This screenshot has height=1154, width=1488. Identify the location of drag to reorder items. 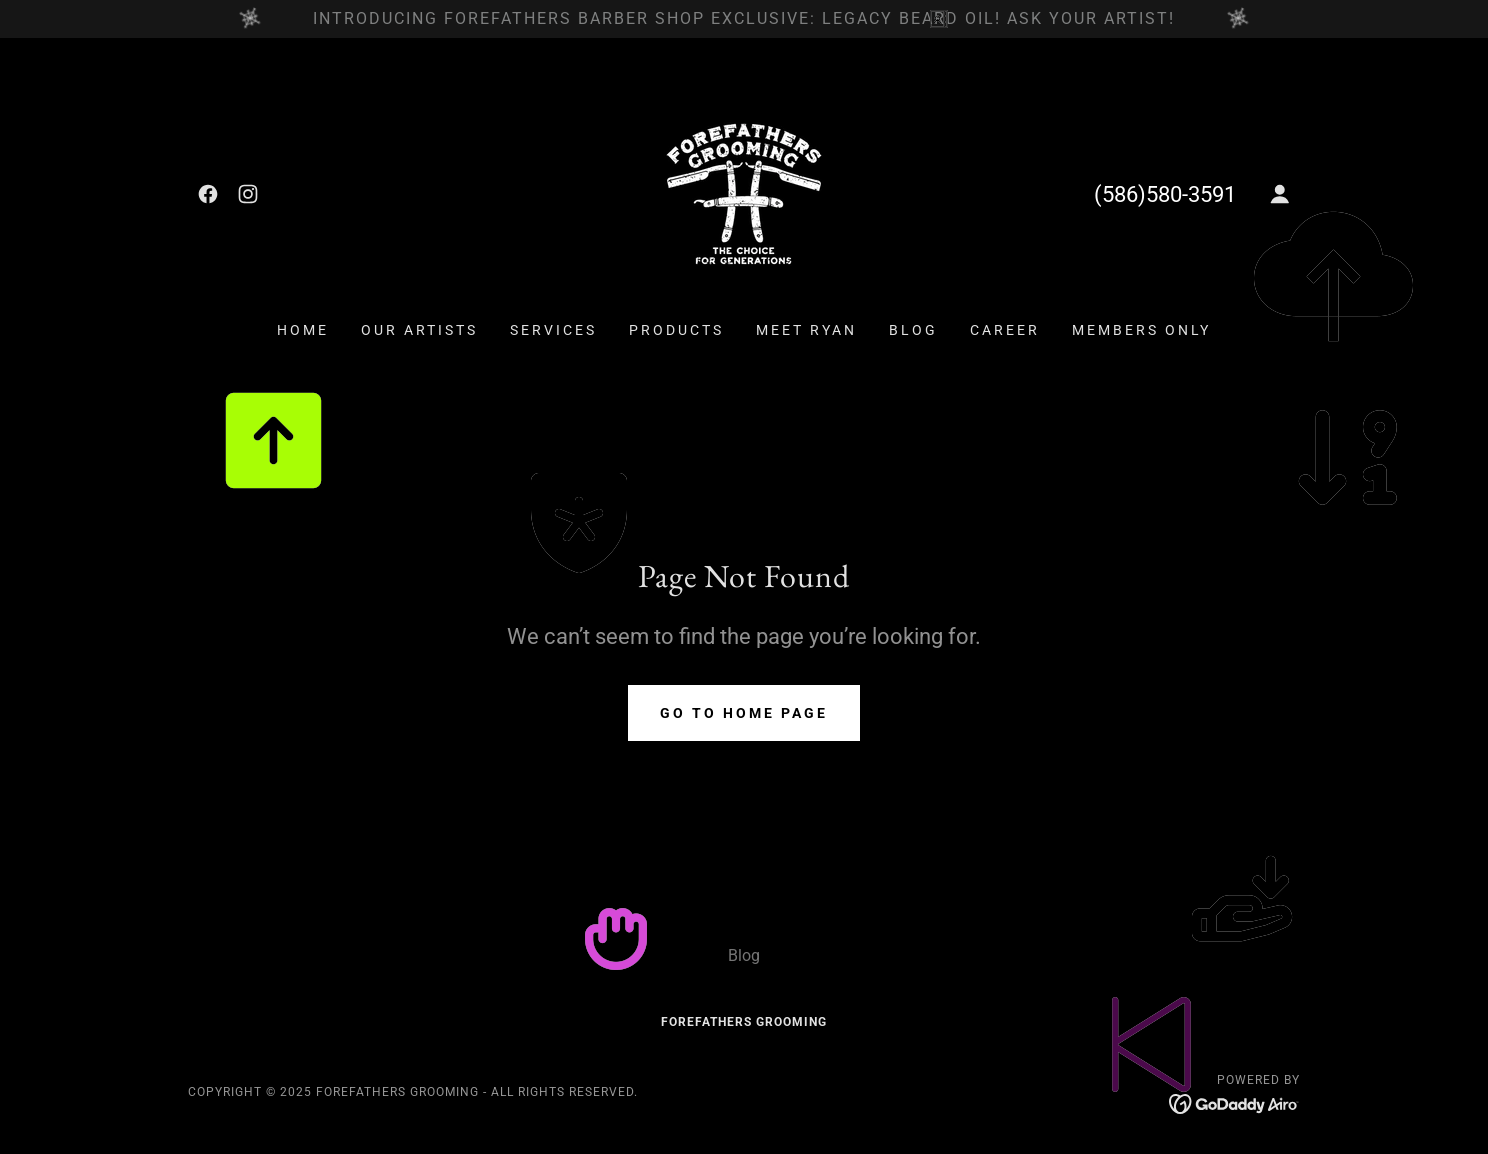
(616, 931).